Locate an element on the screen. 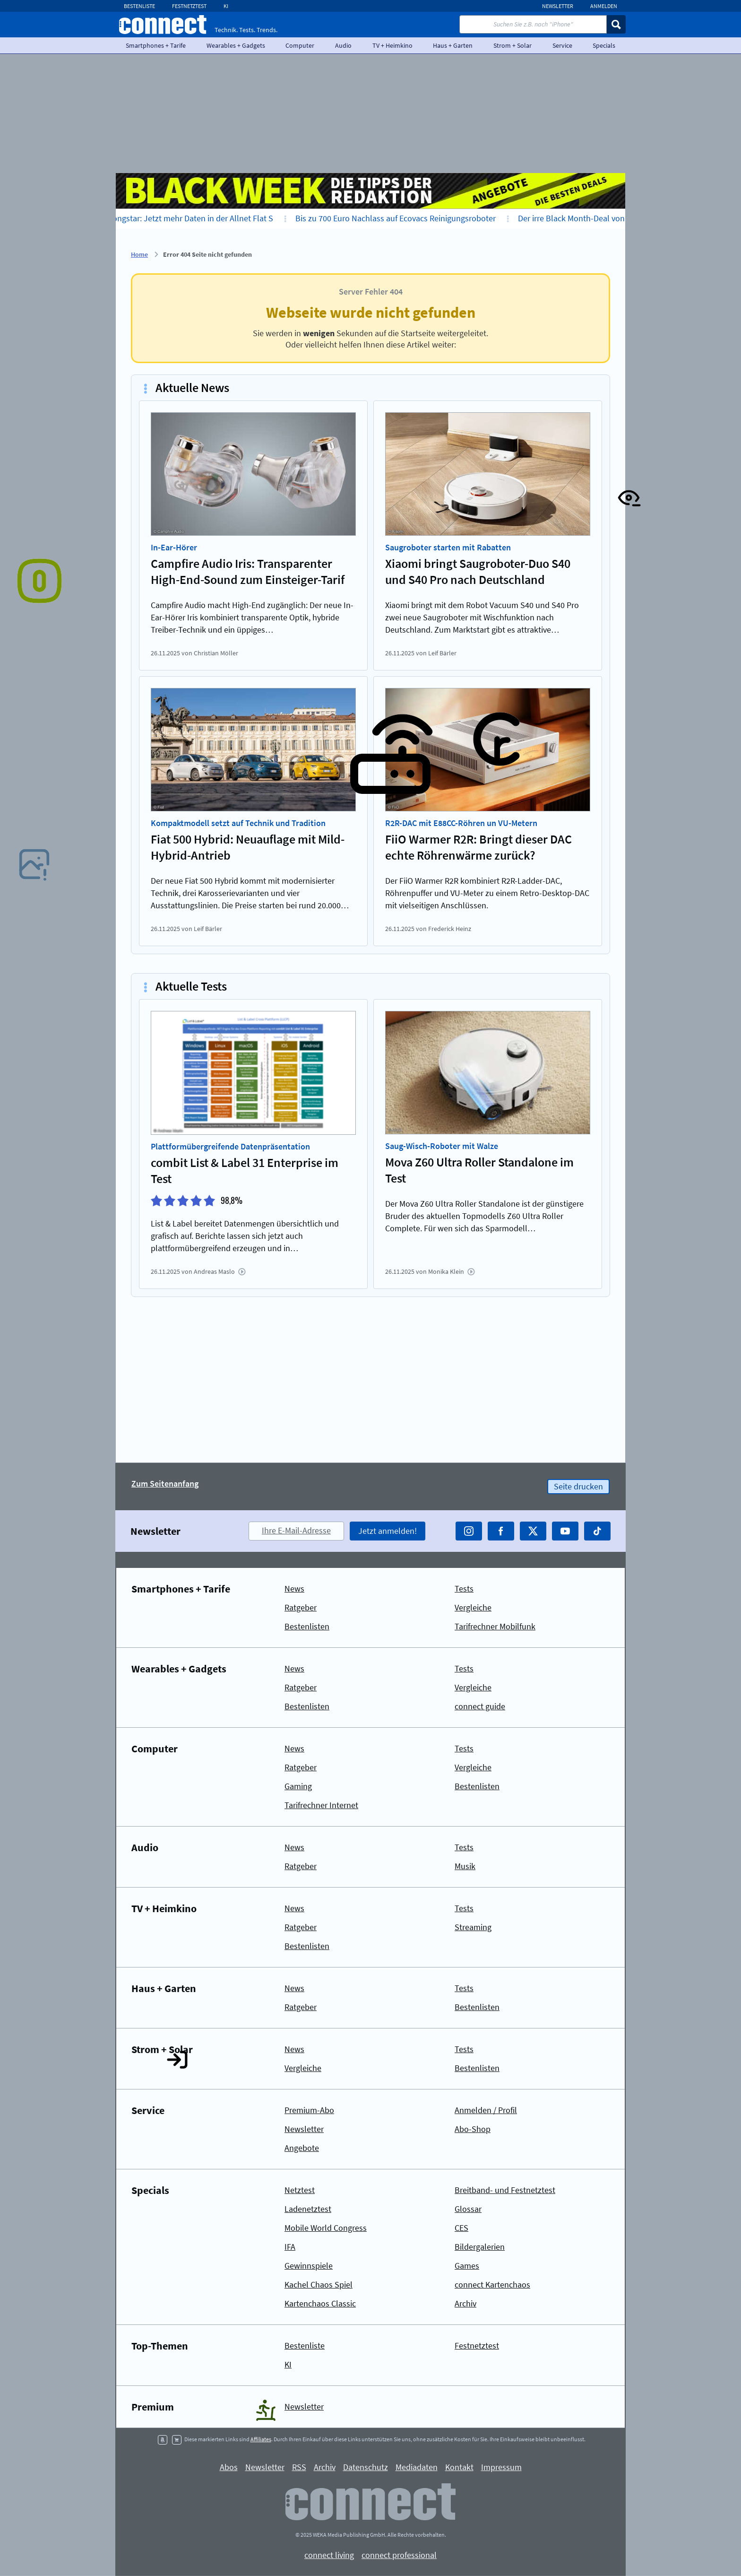  represents the letter "o" in a menu or keyboard interface is located at coordinates (39, 581).